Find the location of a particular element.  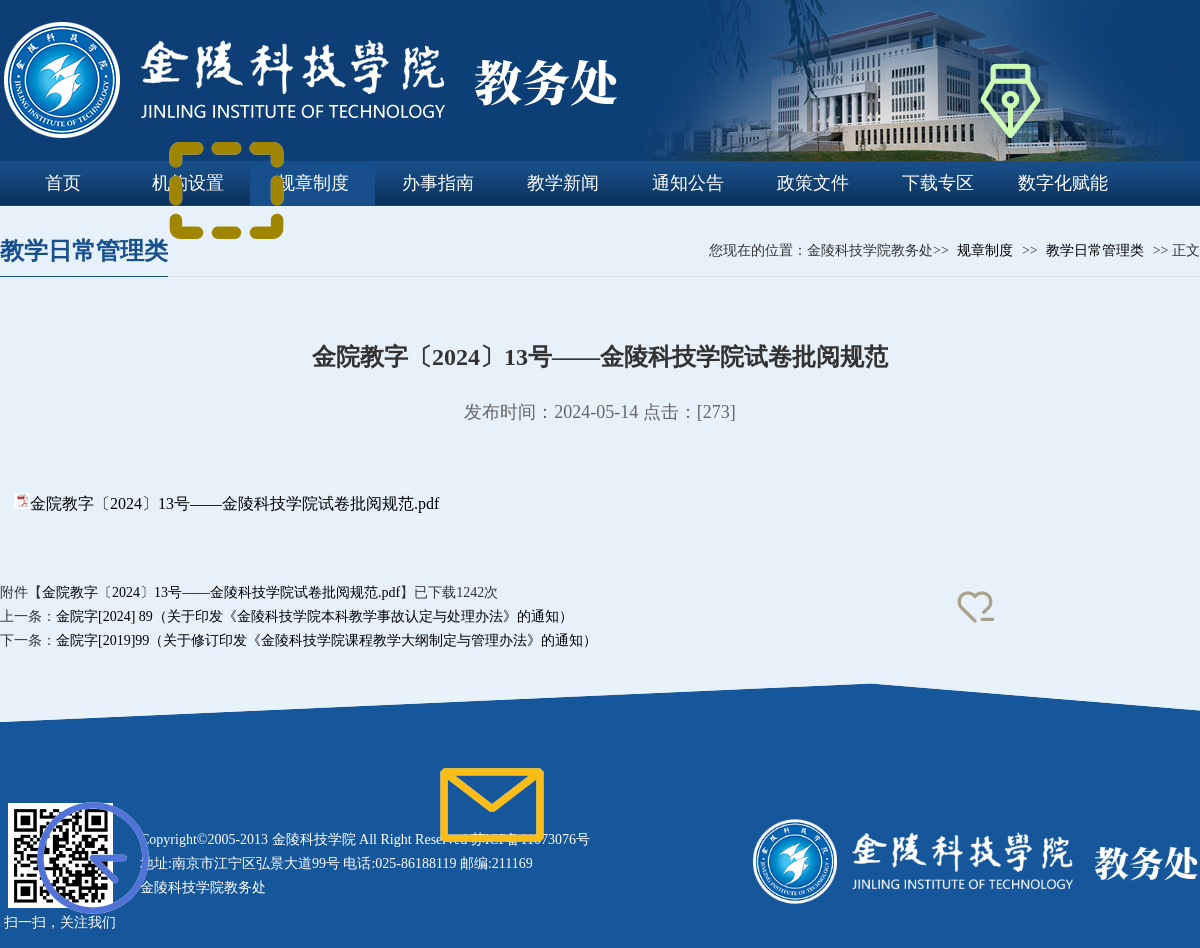

select or define a region is located at coordinates (226, 190).